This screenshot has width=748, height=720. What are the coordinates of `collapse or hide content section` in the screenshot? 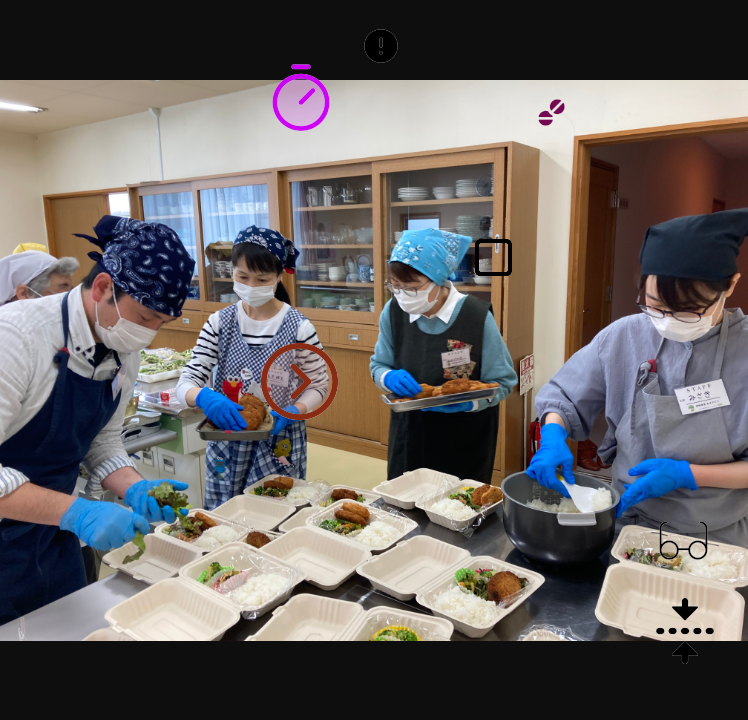 It's located at (685, 631).